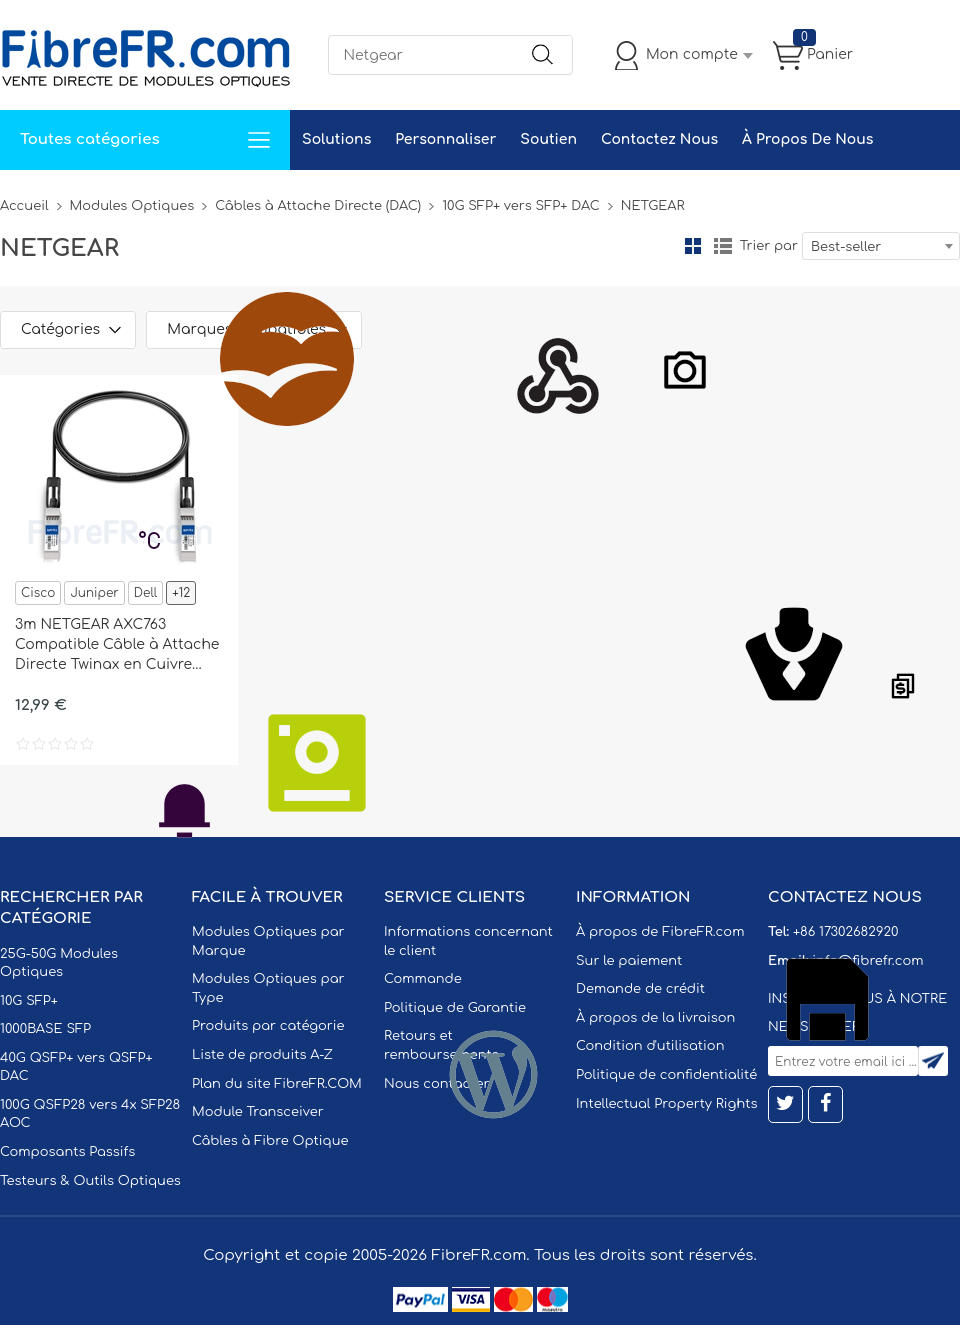 Image resolution: width=960 pixels, height=1325 pixels. Describe the element at coordinates (493, 1074) in the screenshot. I see `open wordpress dashboard` at that location.